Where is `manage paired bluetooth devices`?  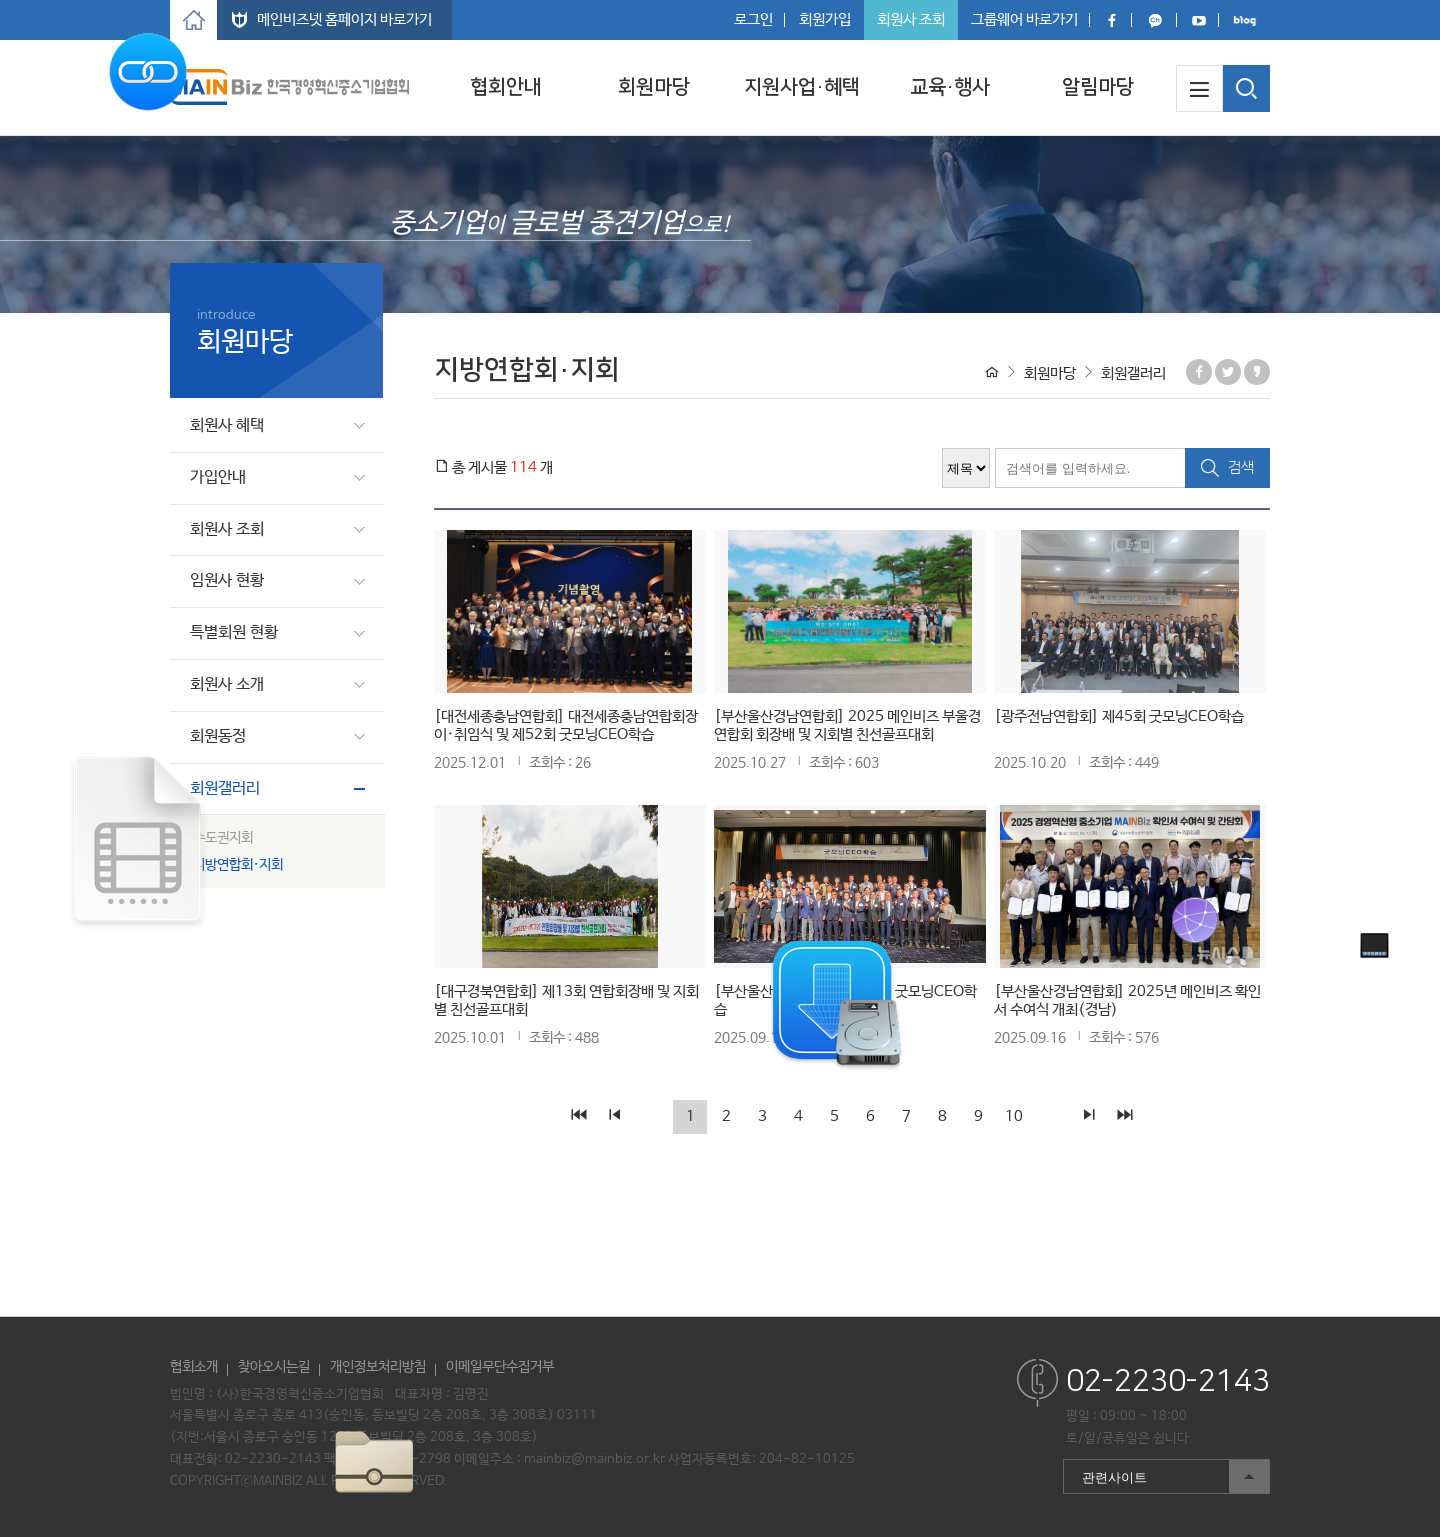
manage paired bluetooth devices is located at coordinates (148, 72).